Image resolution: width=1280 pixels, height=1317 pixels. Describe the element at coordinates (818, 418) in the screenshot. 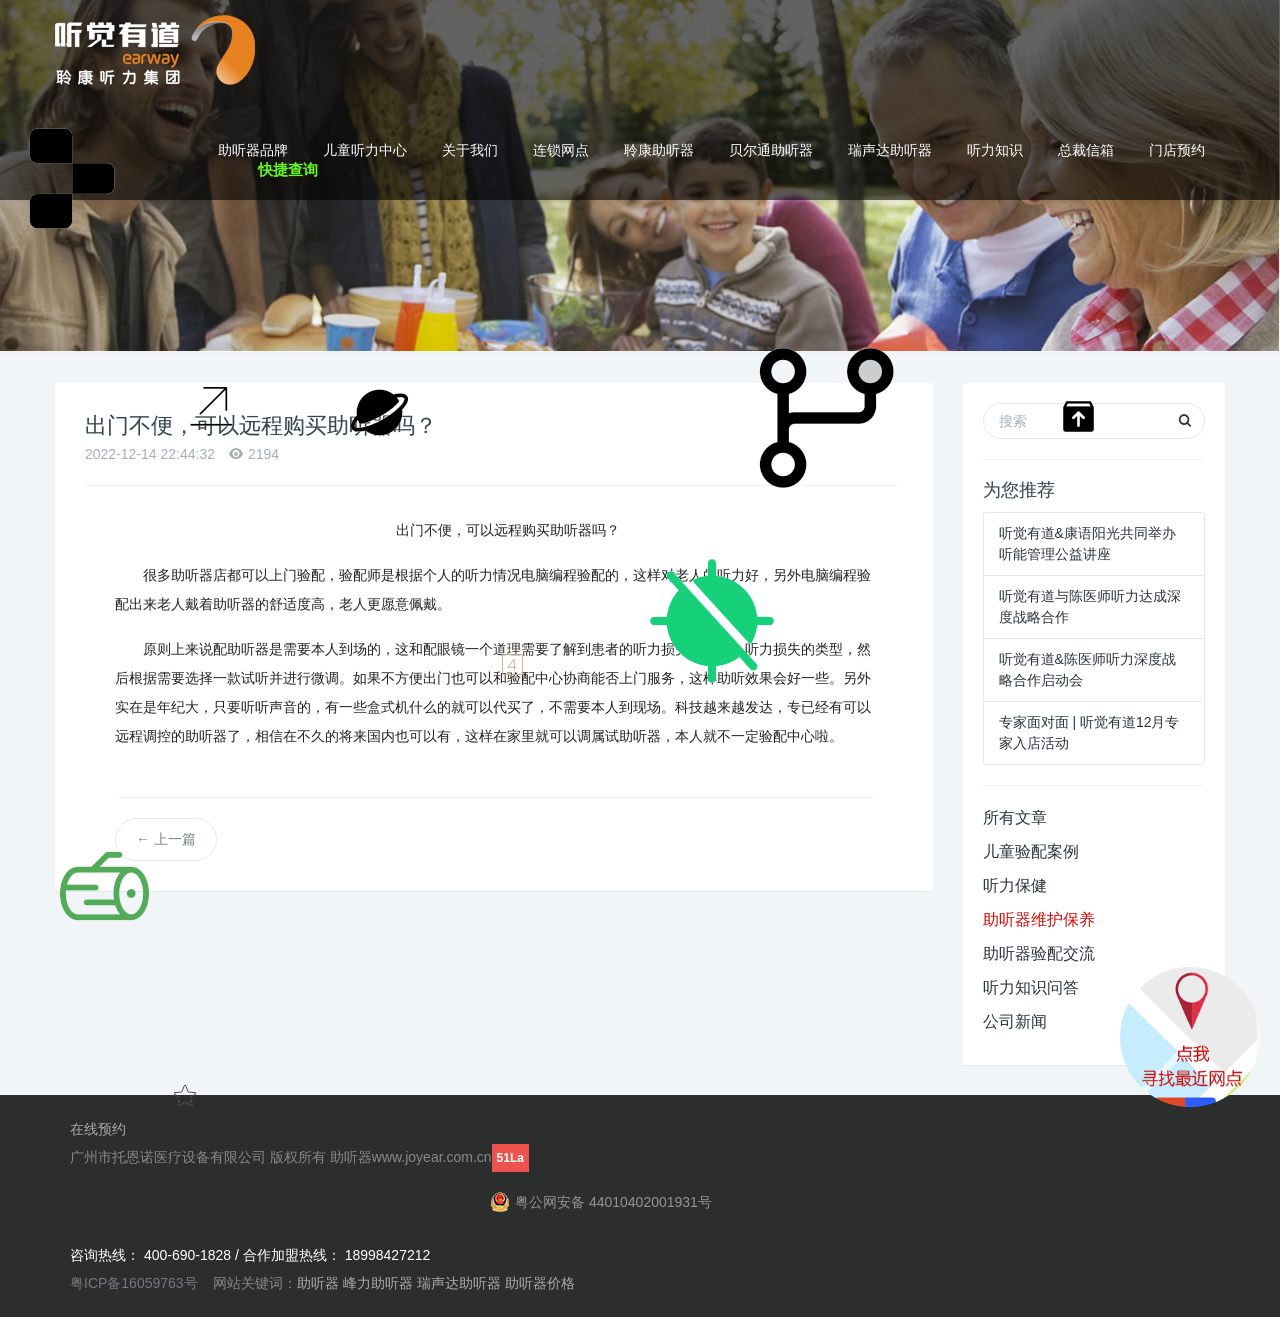

I see `create a new branch in version control` at that location.